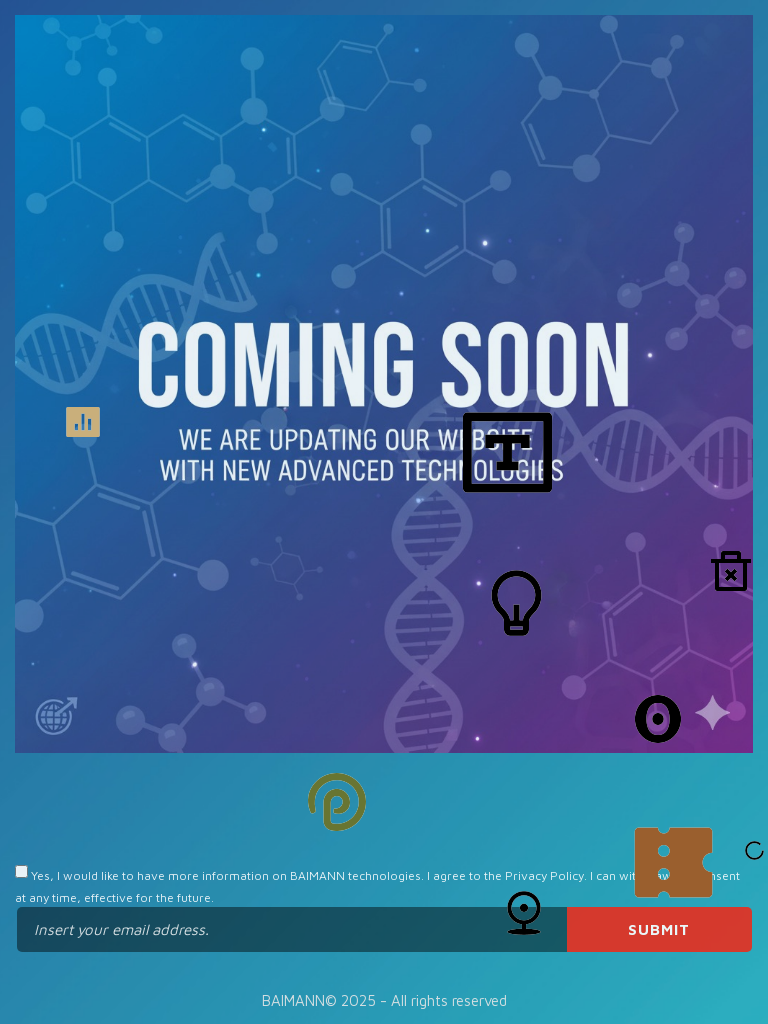  What do you see at coordinates (673, 862) in the screenshot?
I see `view available coupons or discounts` at bounding box center [673, 862].